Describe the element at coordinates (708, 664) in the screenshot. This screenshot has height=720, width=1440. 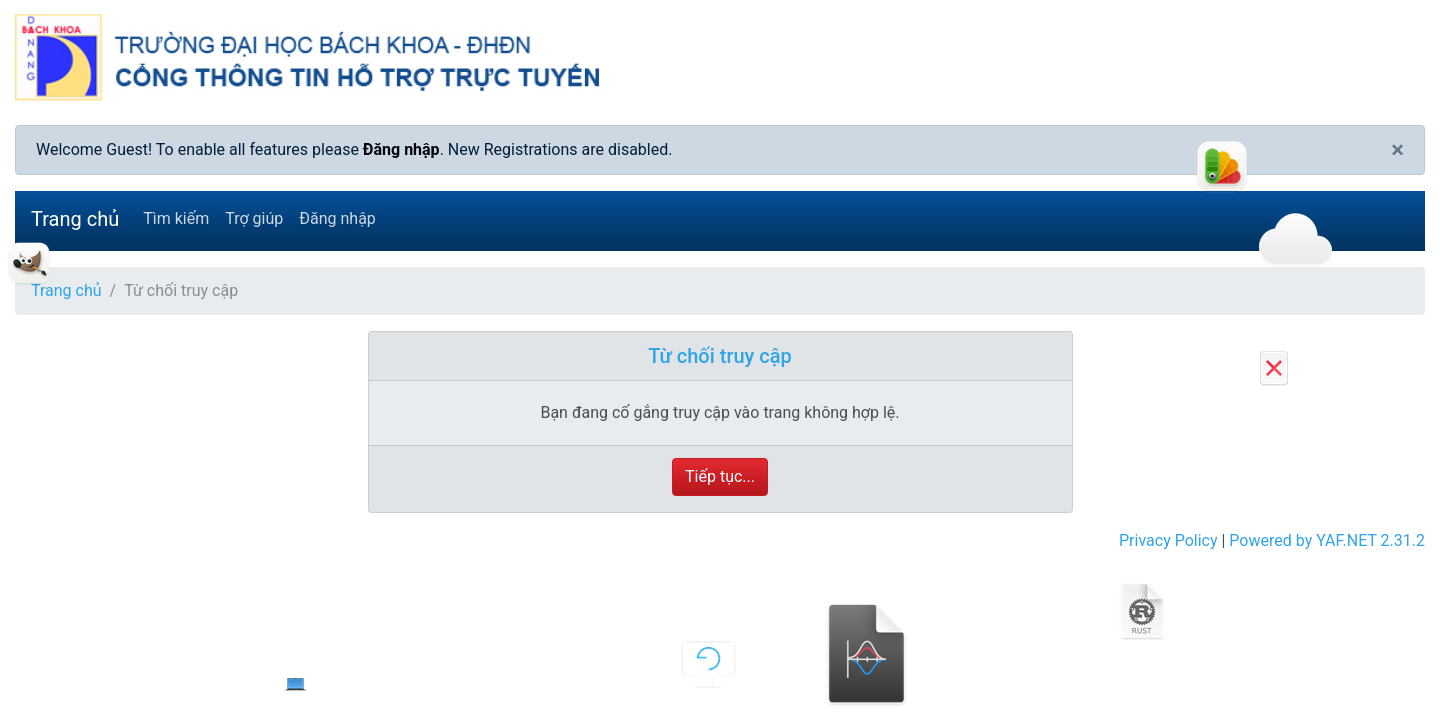
I see `rotate screen counter-clockwise` at that location.